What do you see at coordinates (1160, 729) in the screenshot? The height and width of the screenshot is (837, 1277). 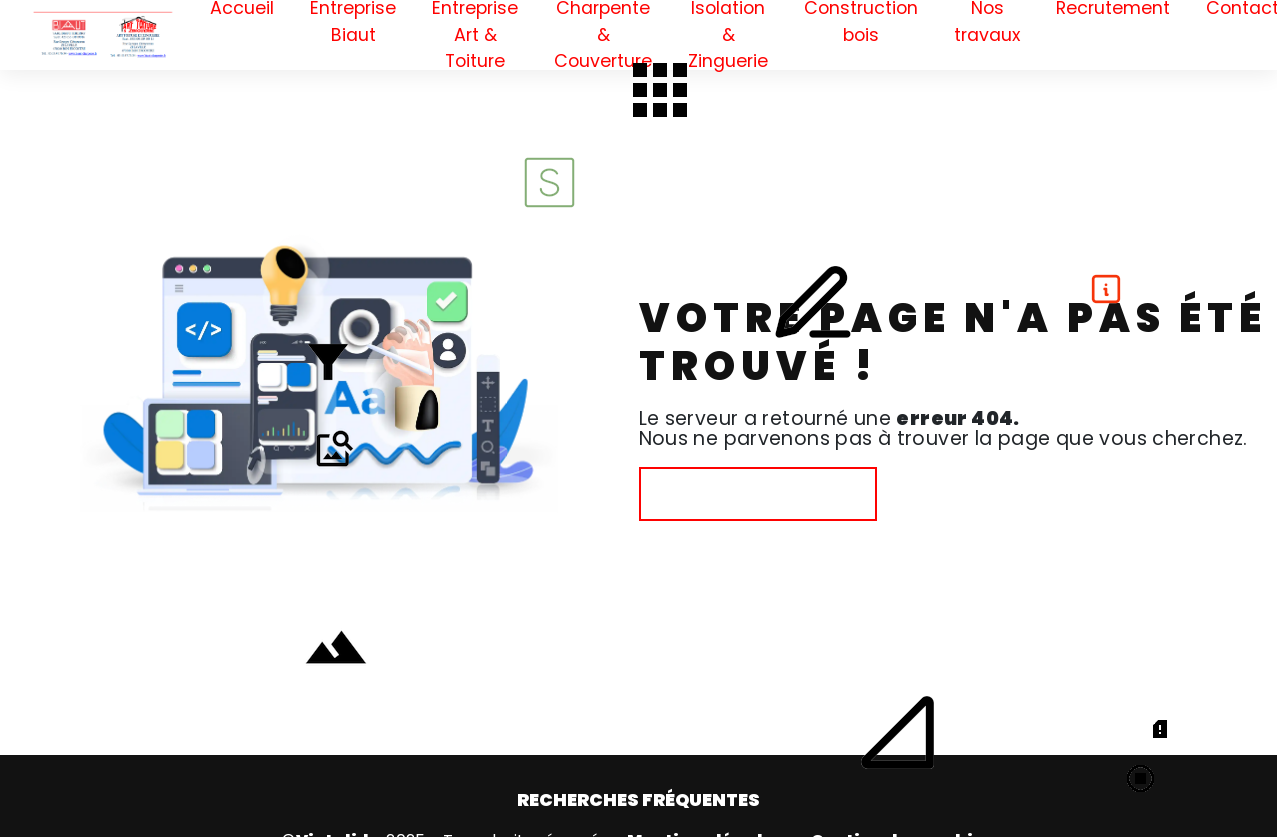 I see `sd card error or storage issue detected` at bounding box center [1160, 729].